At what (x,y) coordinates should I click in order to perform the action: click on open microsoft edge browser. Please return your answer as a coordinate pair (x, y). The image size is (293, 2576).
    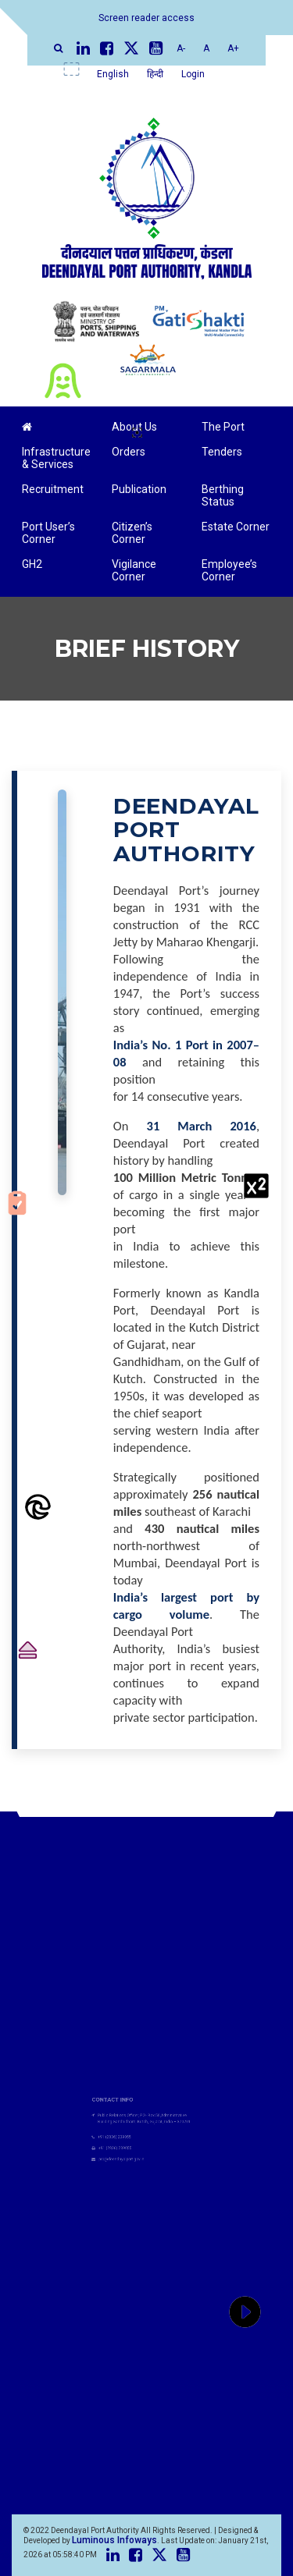
    Looking at the image, I should click on (38, 1506).